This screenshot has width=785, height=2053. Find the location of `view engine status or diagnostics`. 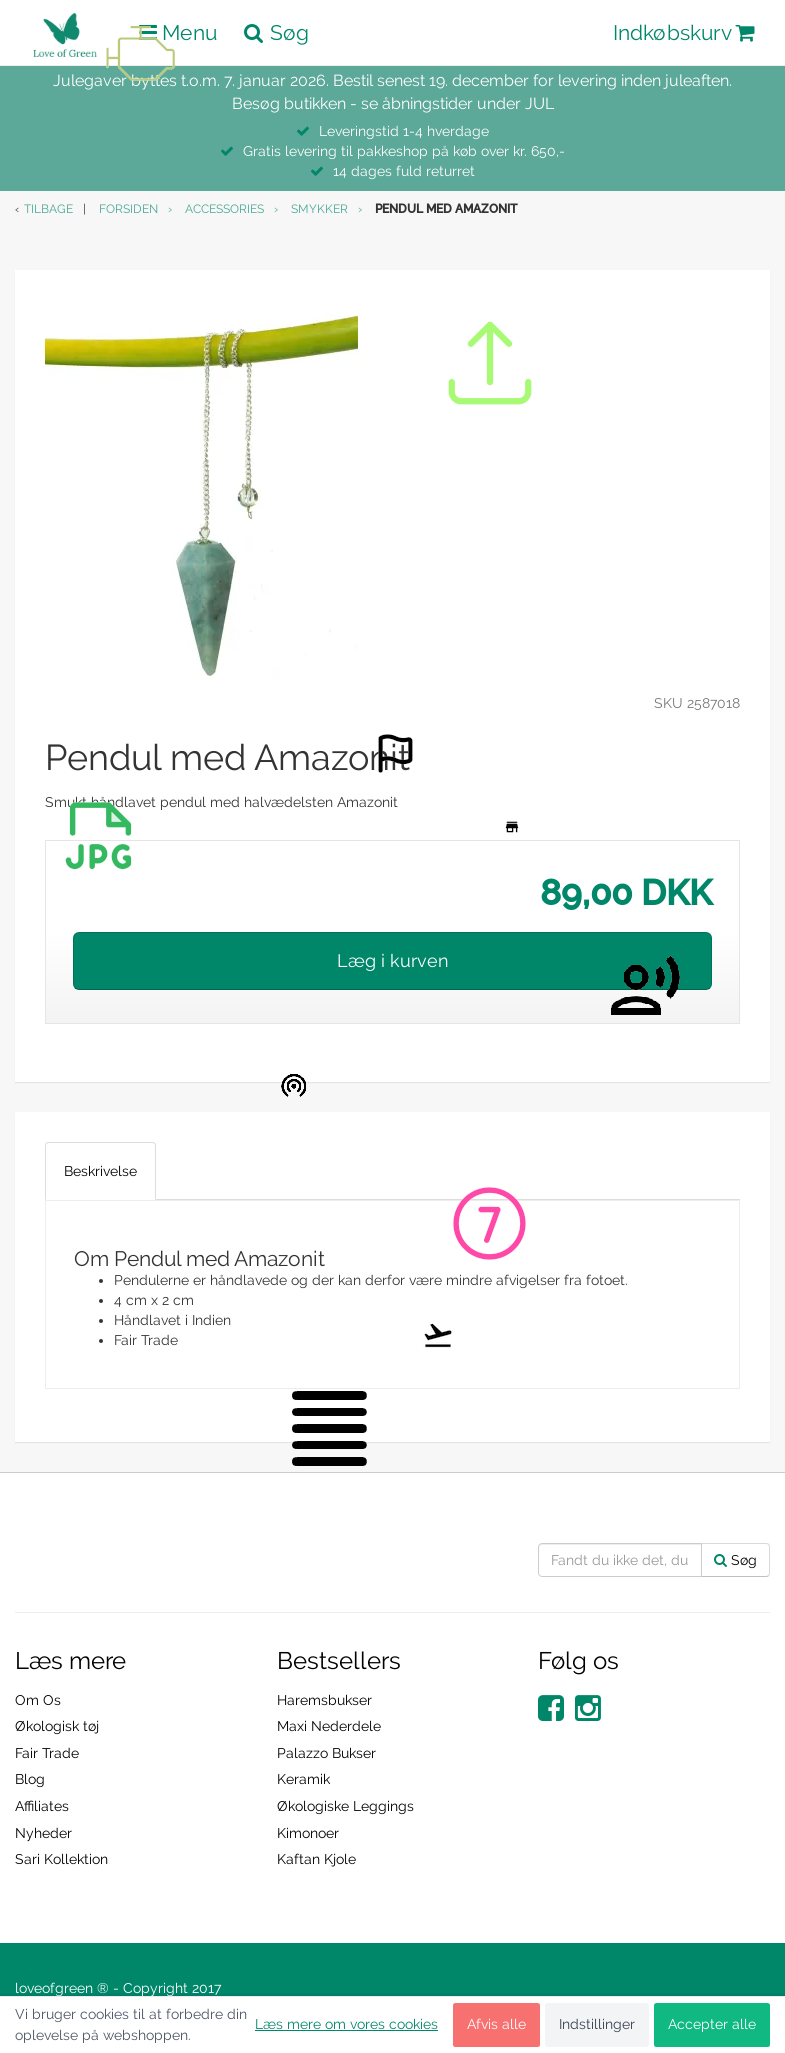

view engine status or diagnostics is located at coordinates (139, 54).